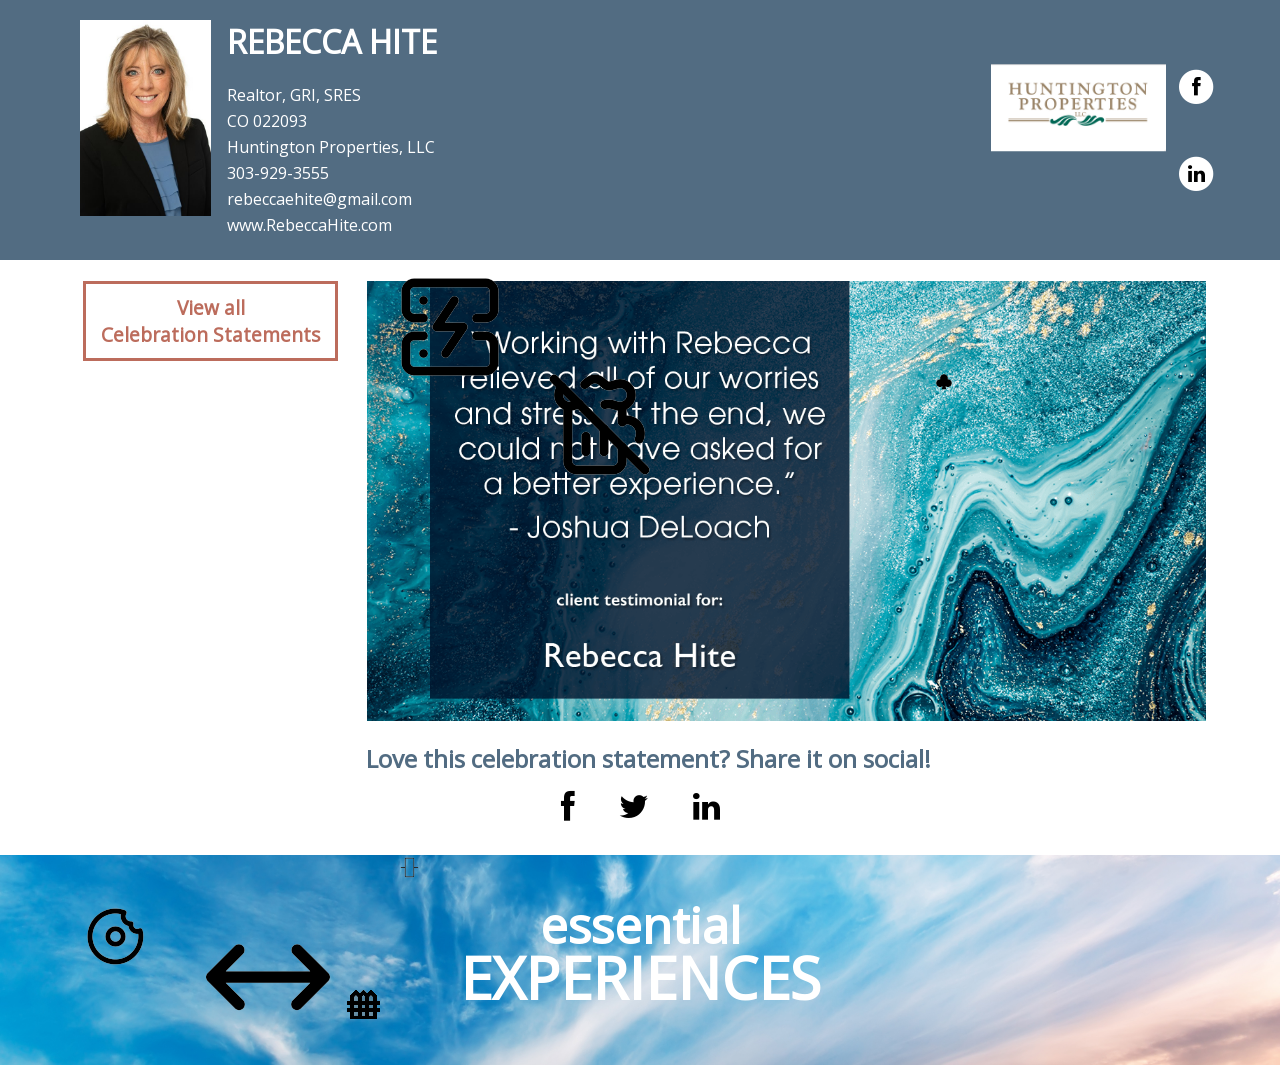 This screenshot has height=1065, width=1280. What do you see at coordinates (363, 1004) in the screenshot?
I see `access fence or boundary settings` at bounding box center [363, 1004].